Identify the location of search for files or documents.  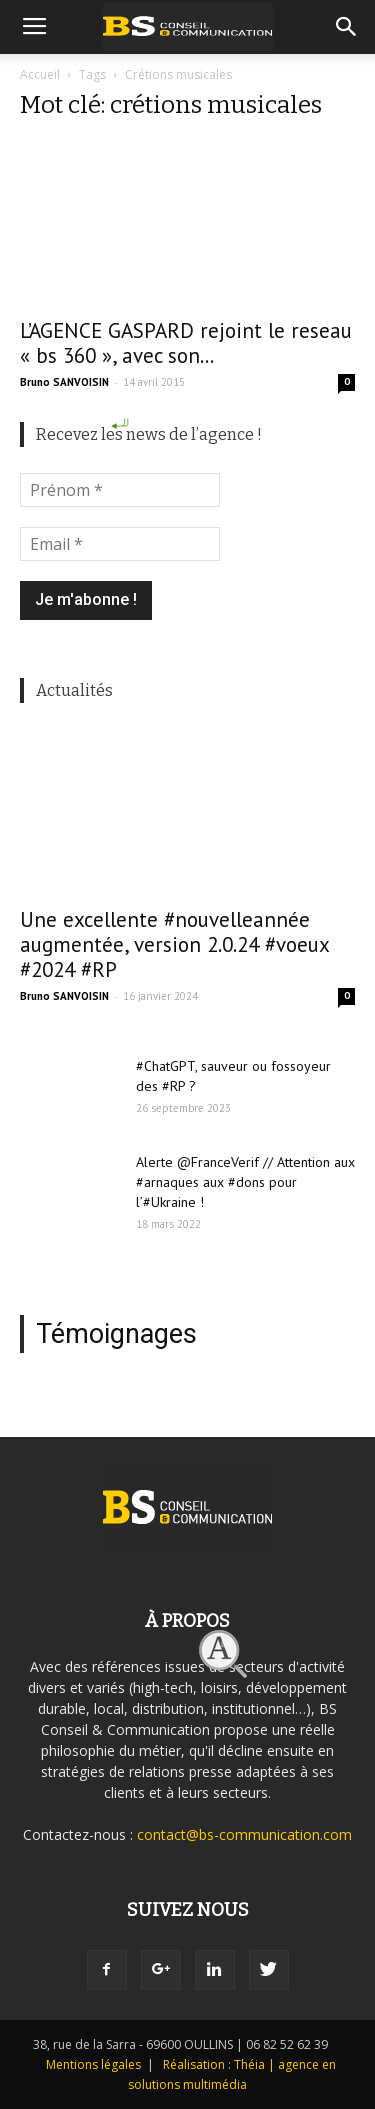
(222, 1653).